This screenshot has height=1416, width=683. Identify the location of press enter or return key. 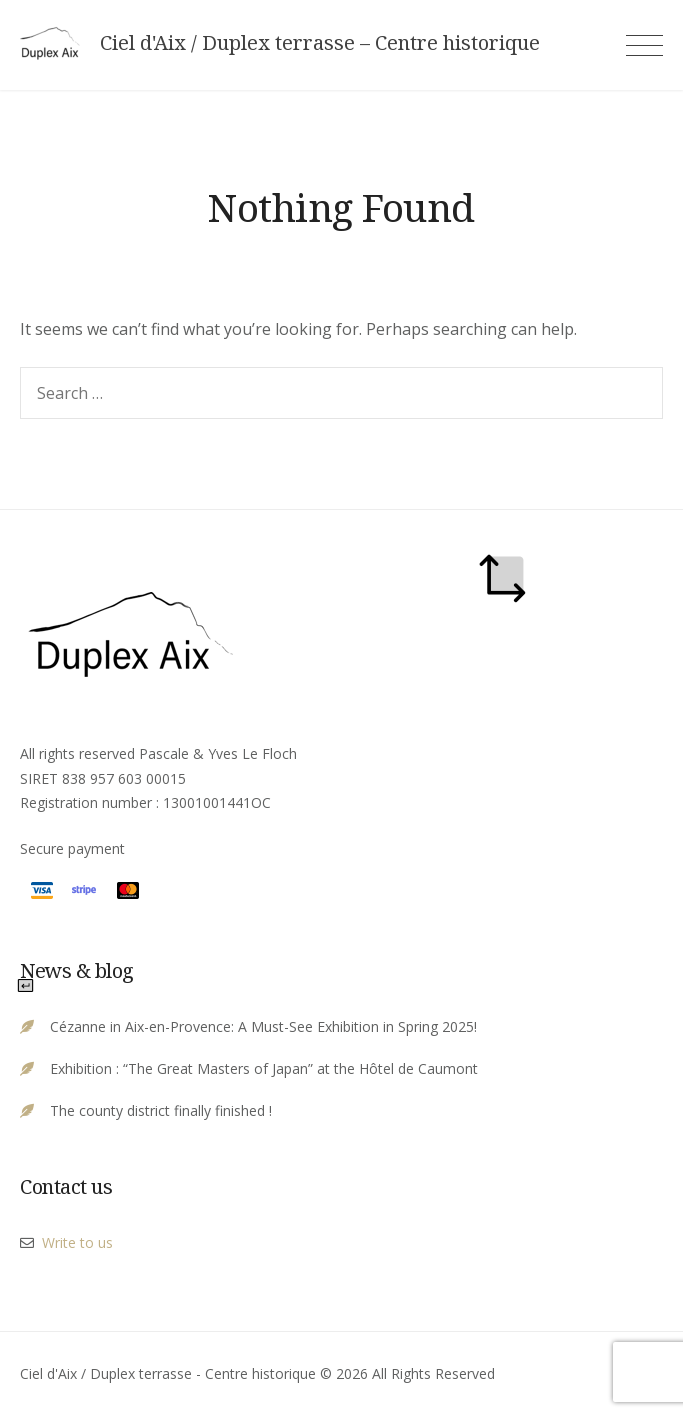
(25, 985).